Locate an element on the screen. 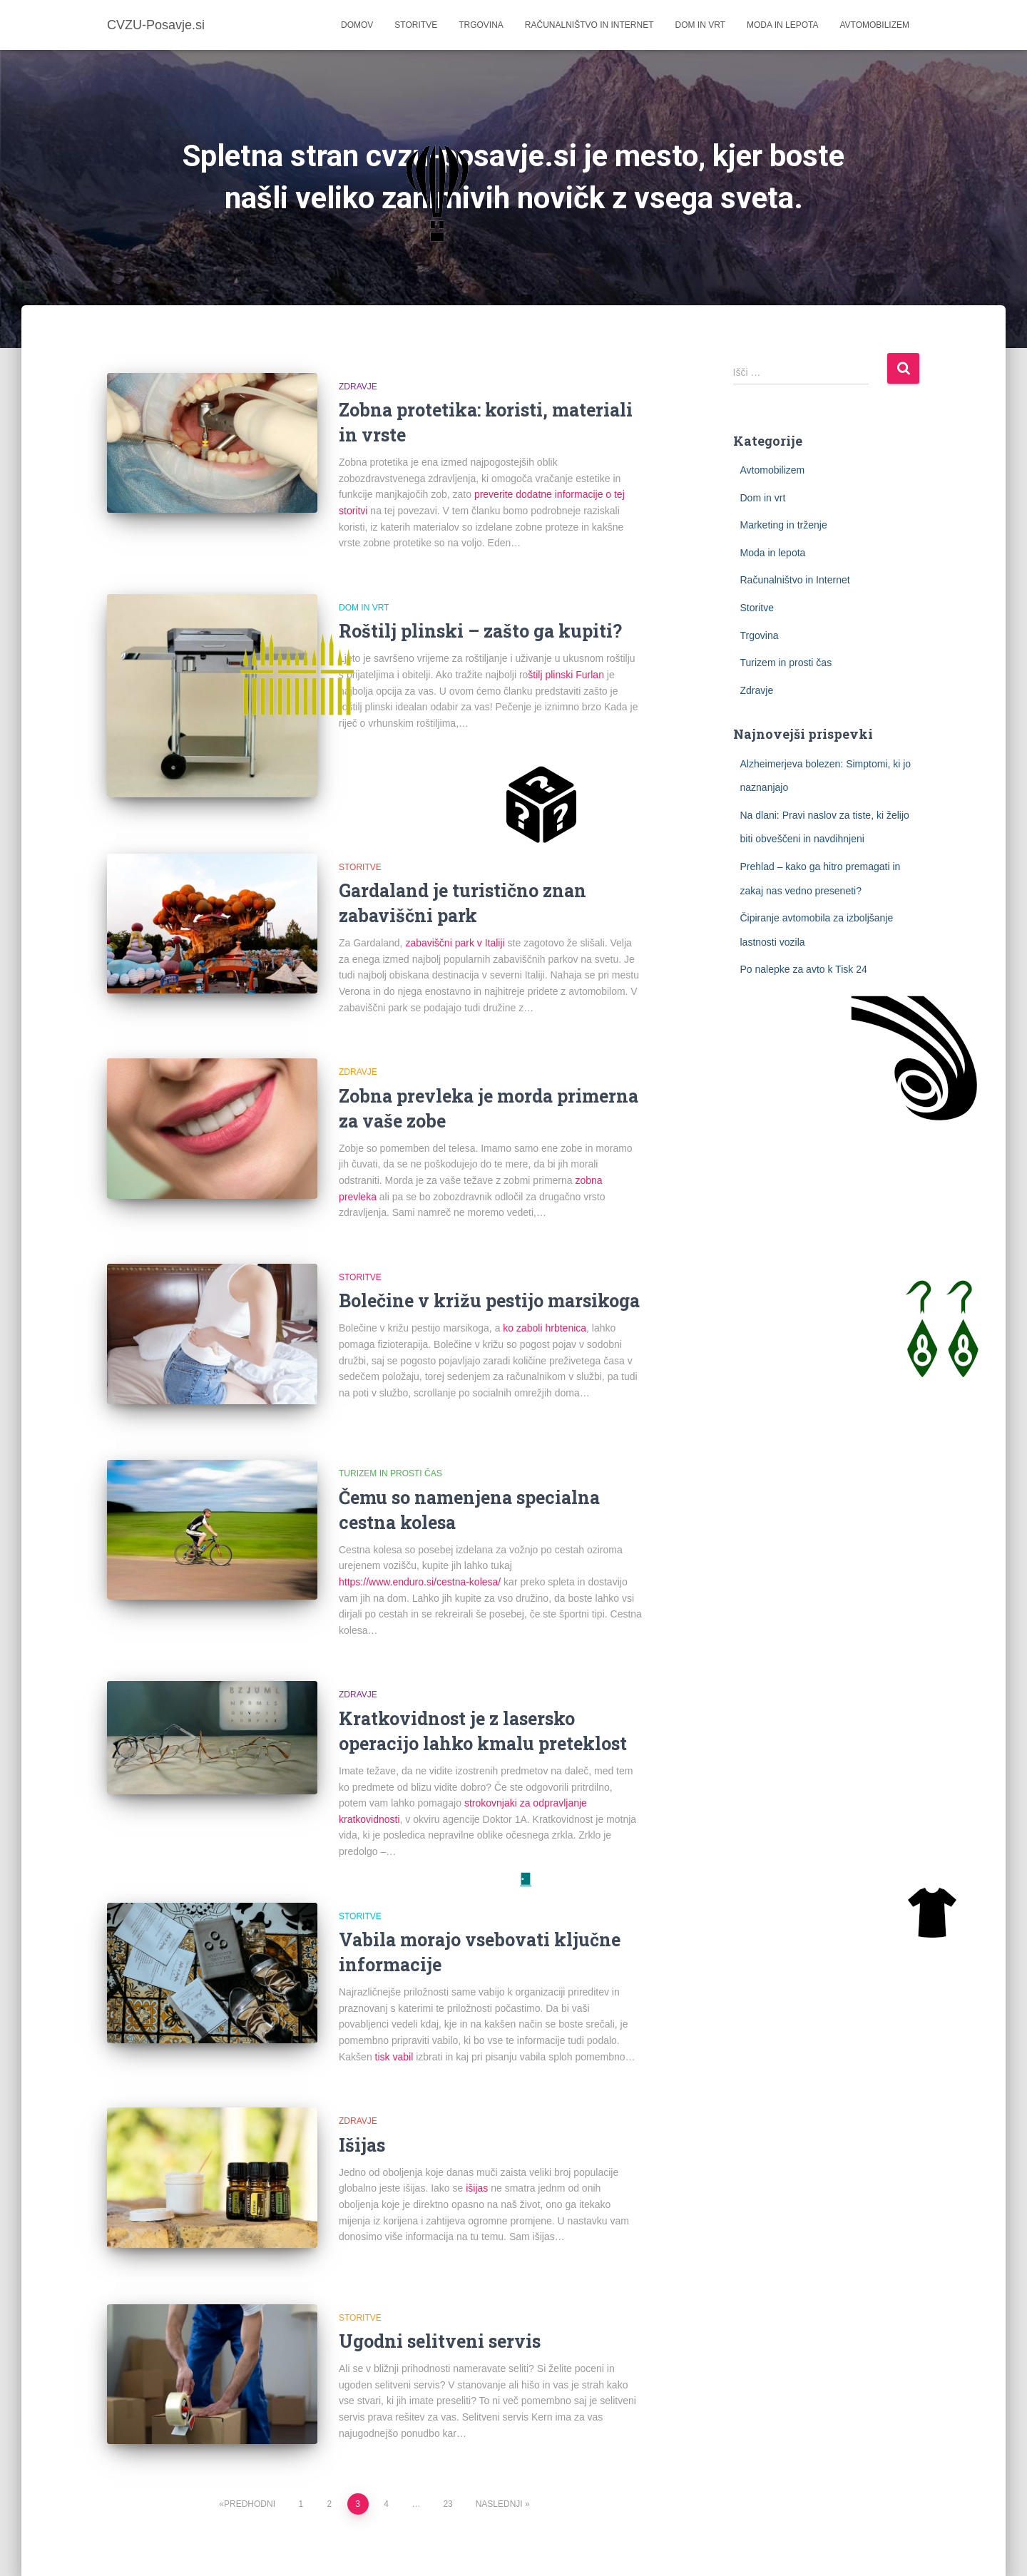 The width and height of the screenshot is (1027, 2576). defensive wall or barrier structure in a strategy game is located at coordinates (297, 660).